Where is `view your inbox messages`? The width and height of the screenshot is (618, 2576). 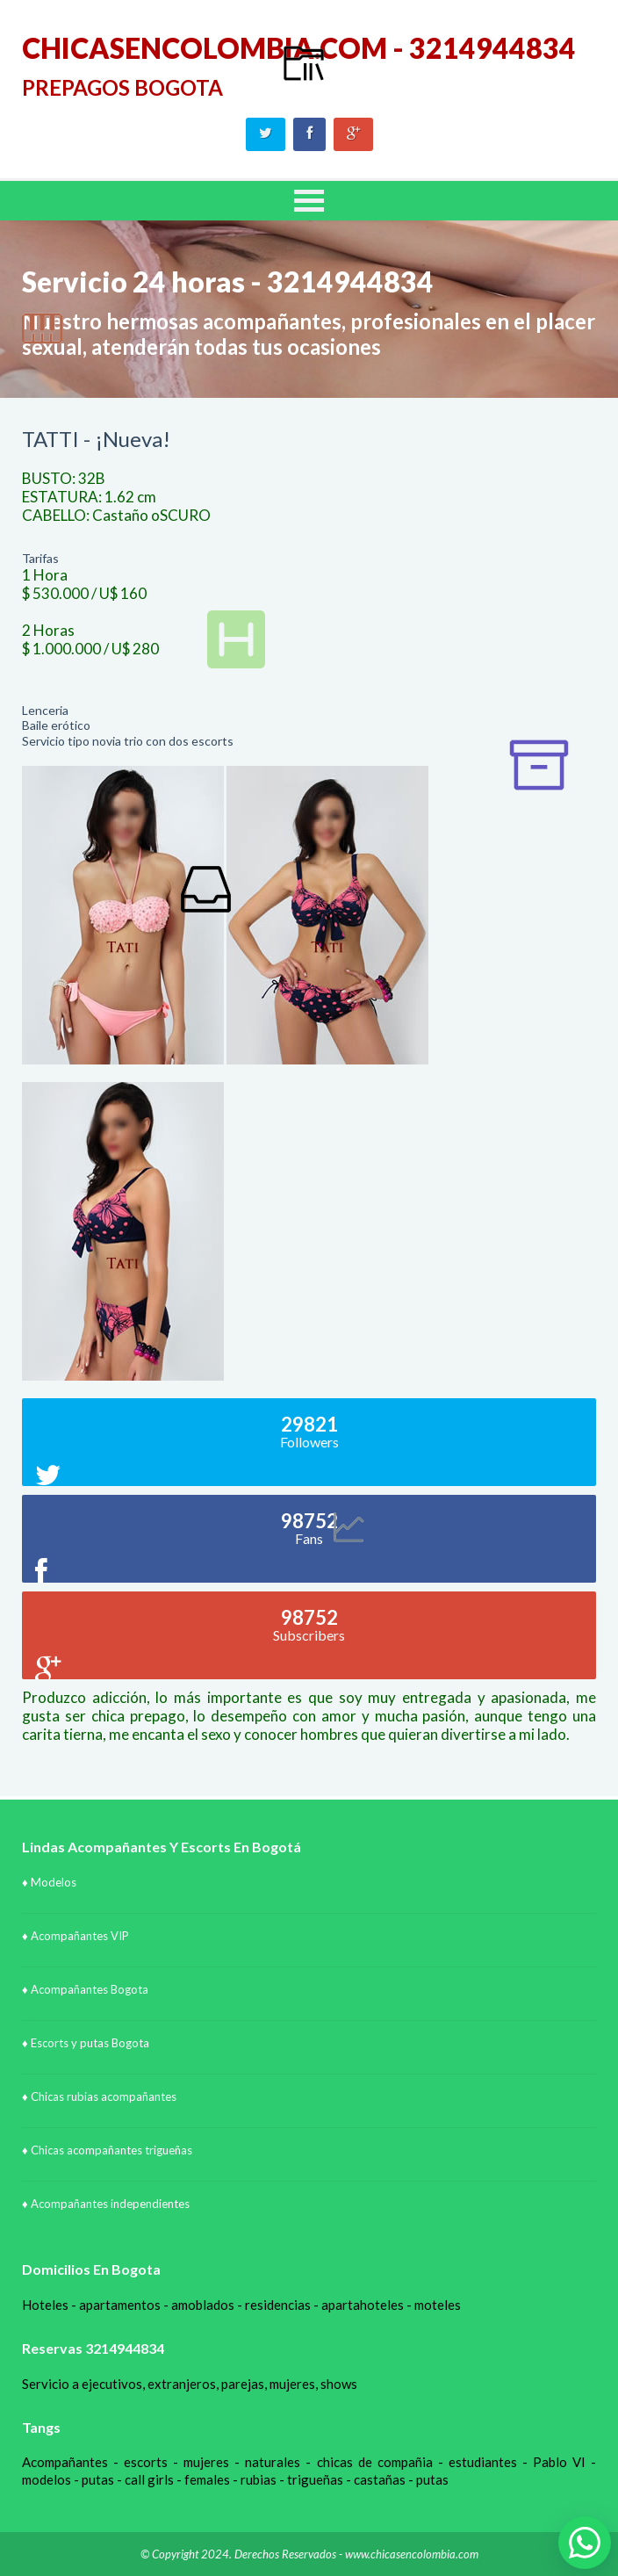 view your inbox messages is located at coordinates (205, 891).